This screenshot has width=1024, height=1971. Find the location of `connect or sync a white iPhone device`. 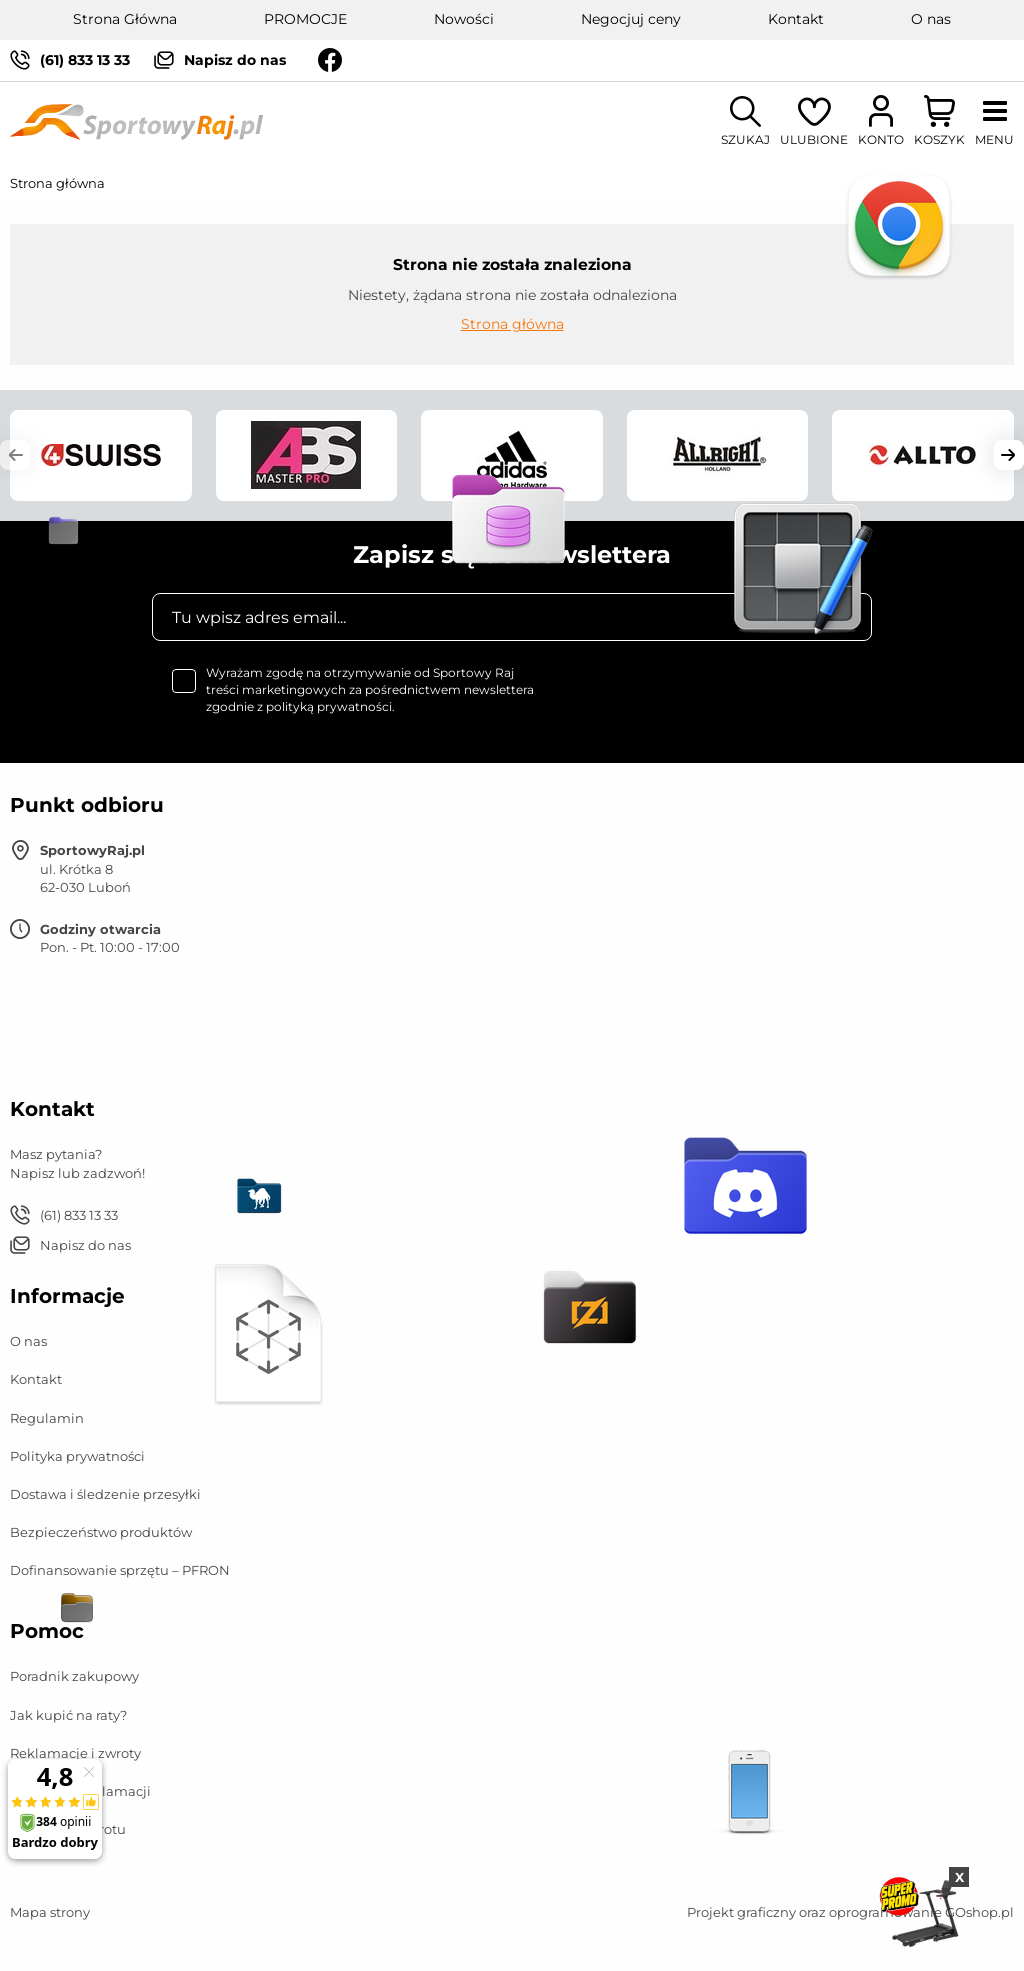

connect or sync a white iPhone device is located at coordinates (749, 1790).